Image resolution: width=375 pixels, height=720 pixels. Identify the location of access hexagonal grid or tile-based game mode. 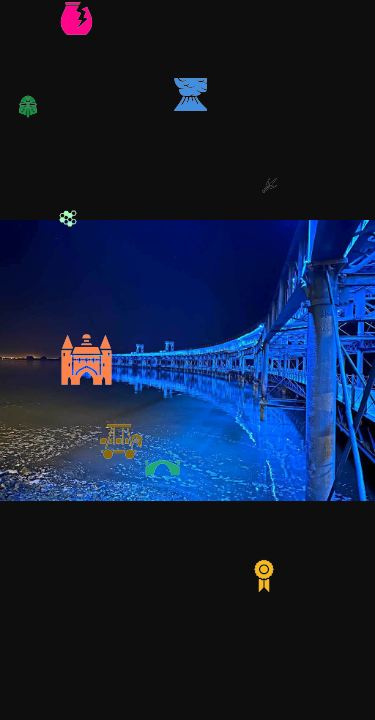
(68, 218).